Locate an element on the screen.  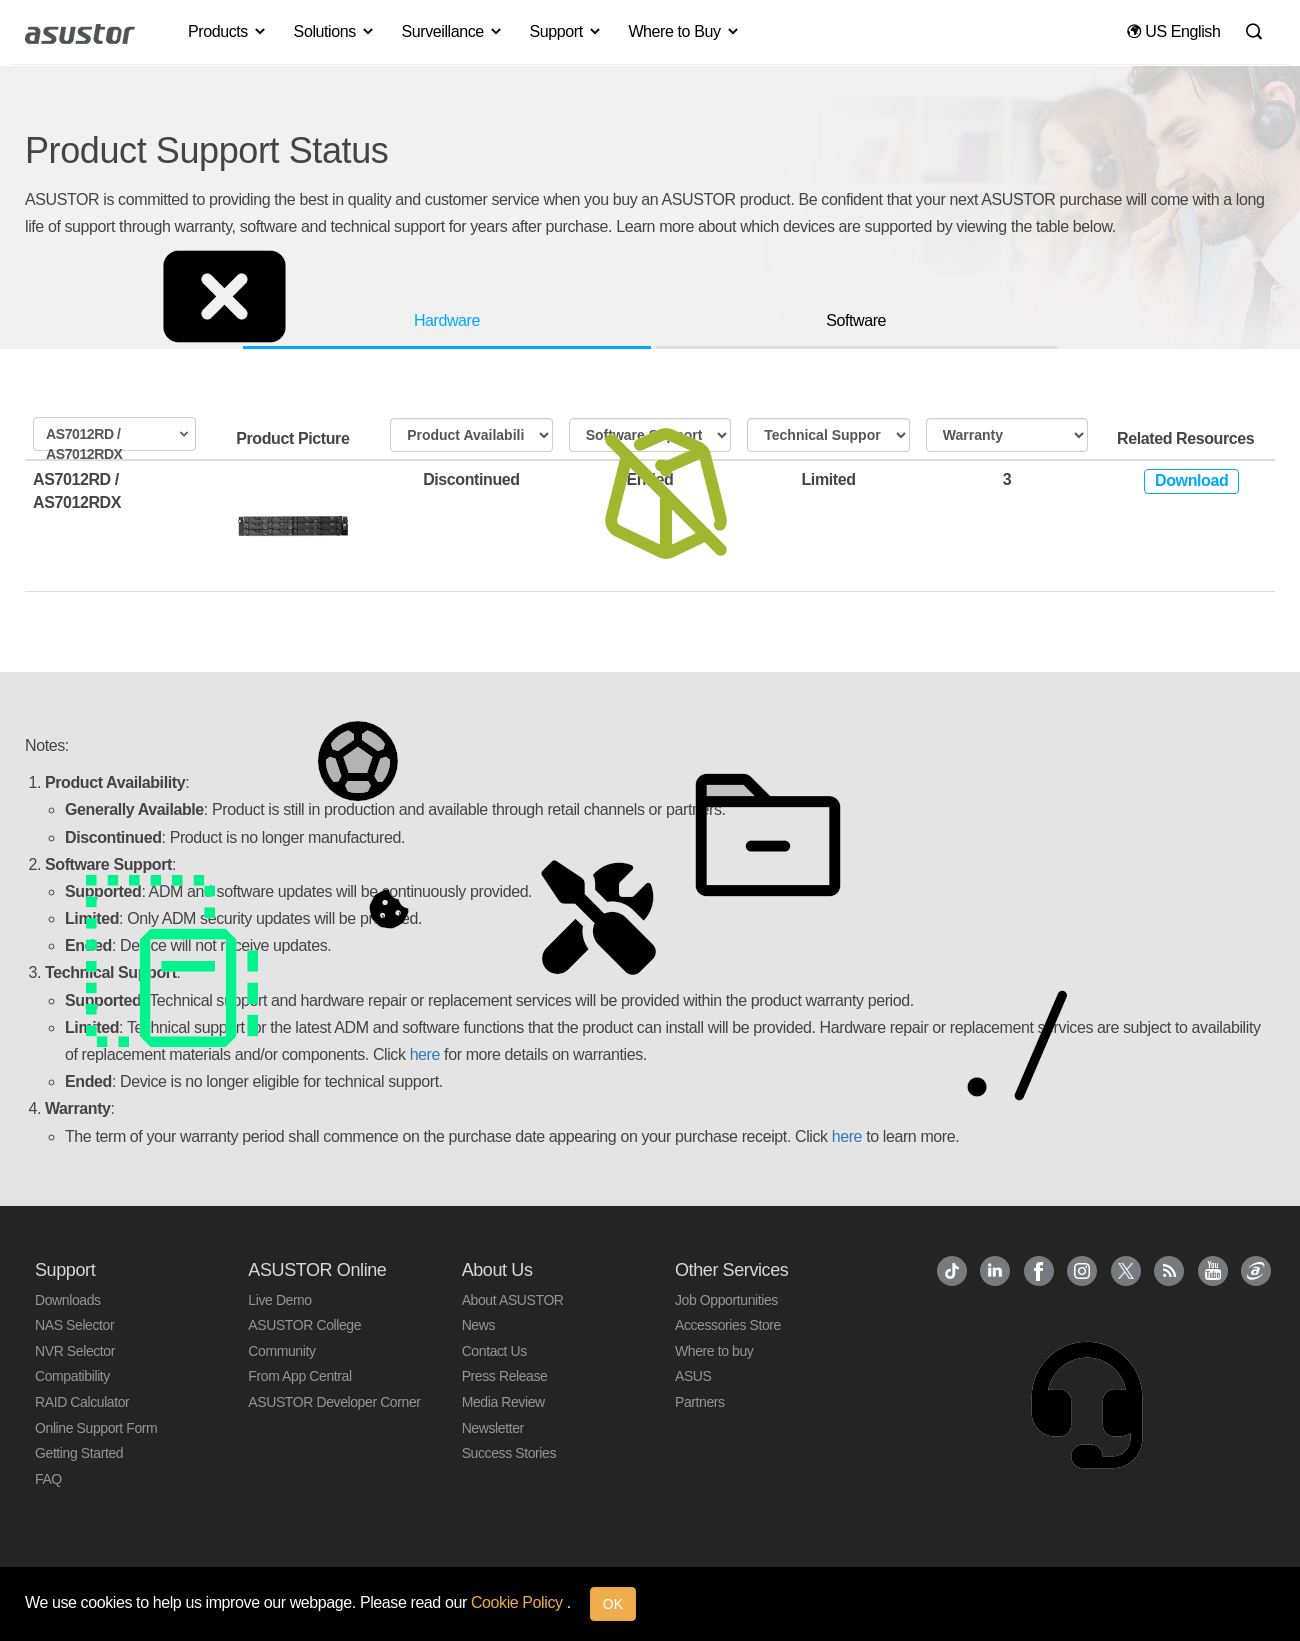
create a new notebook from template is located at coordinates (172, 961).